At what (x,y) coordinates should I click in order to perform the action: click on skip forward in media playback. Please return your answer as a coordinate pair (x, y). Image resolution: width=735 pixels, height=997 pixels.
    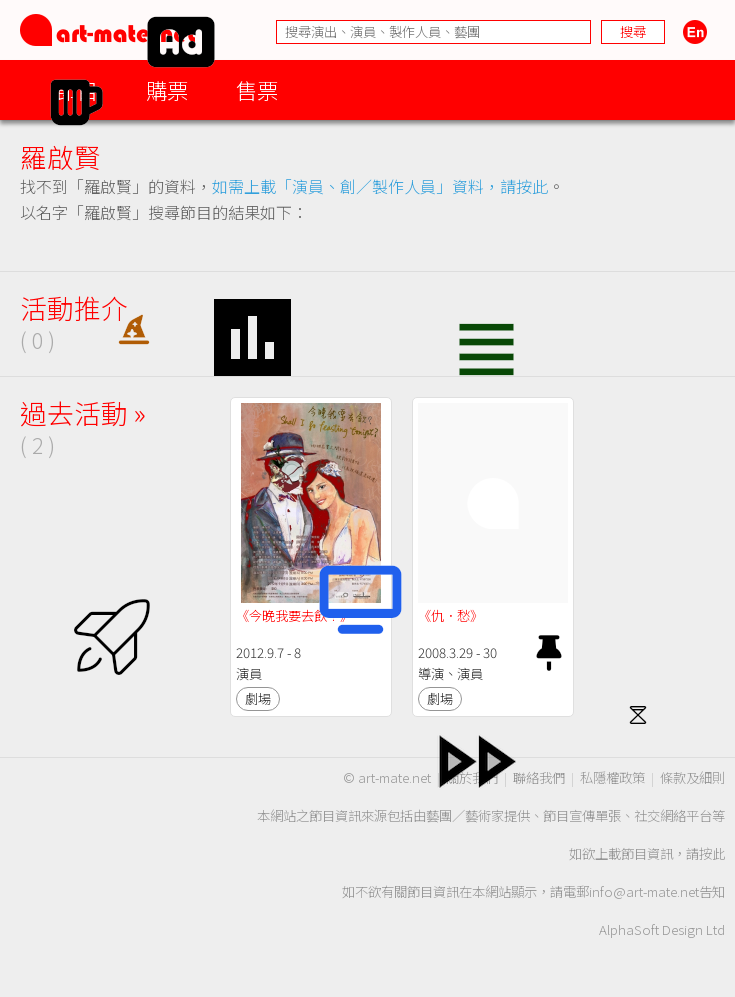
    Looking at the image, I should click on (474, 761).